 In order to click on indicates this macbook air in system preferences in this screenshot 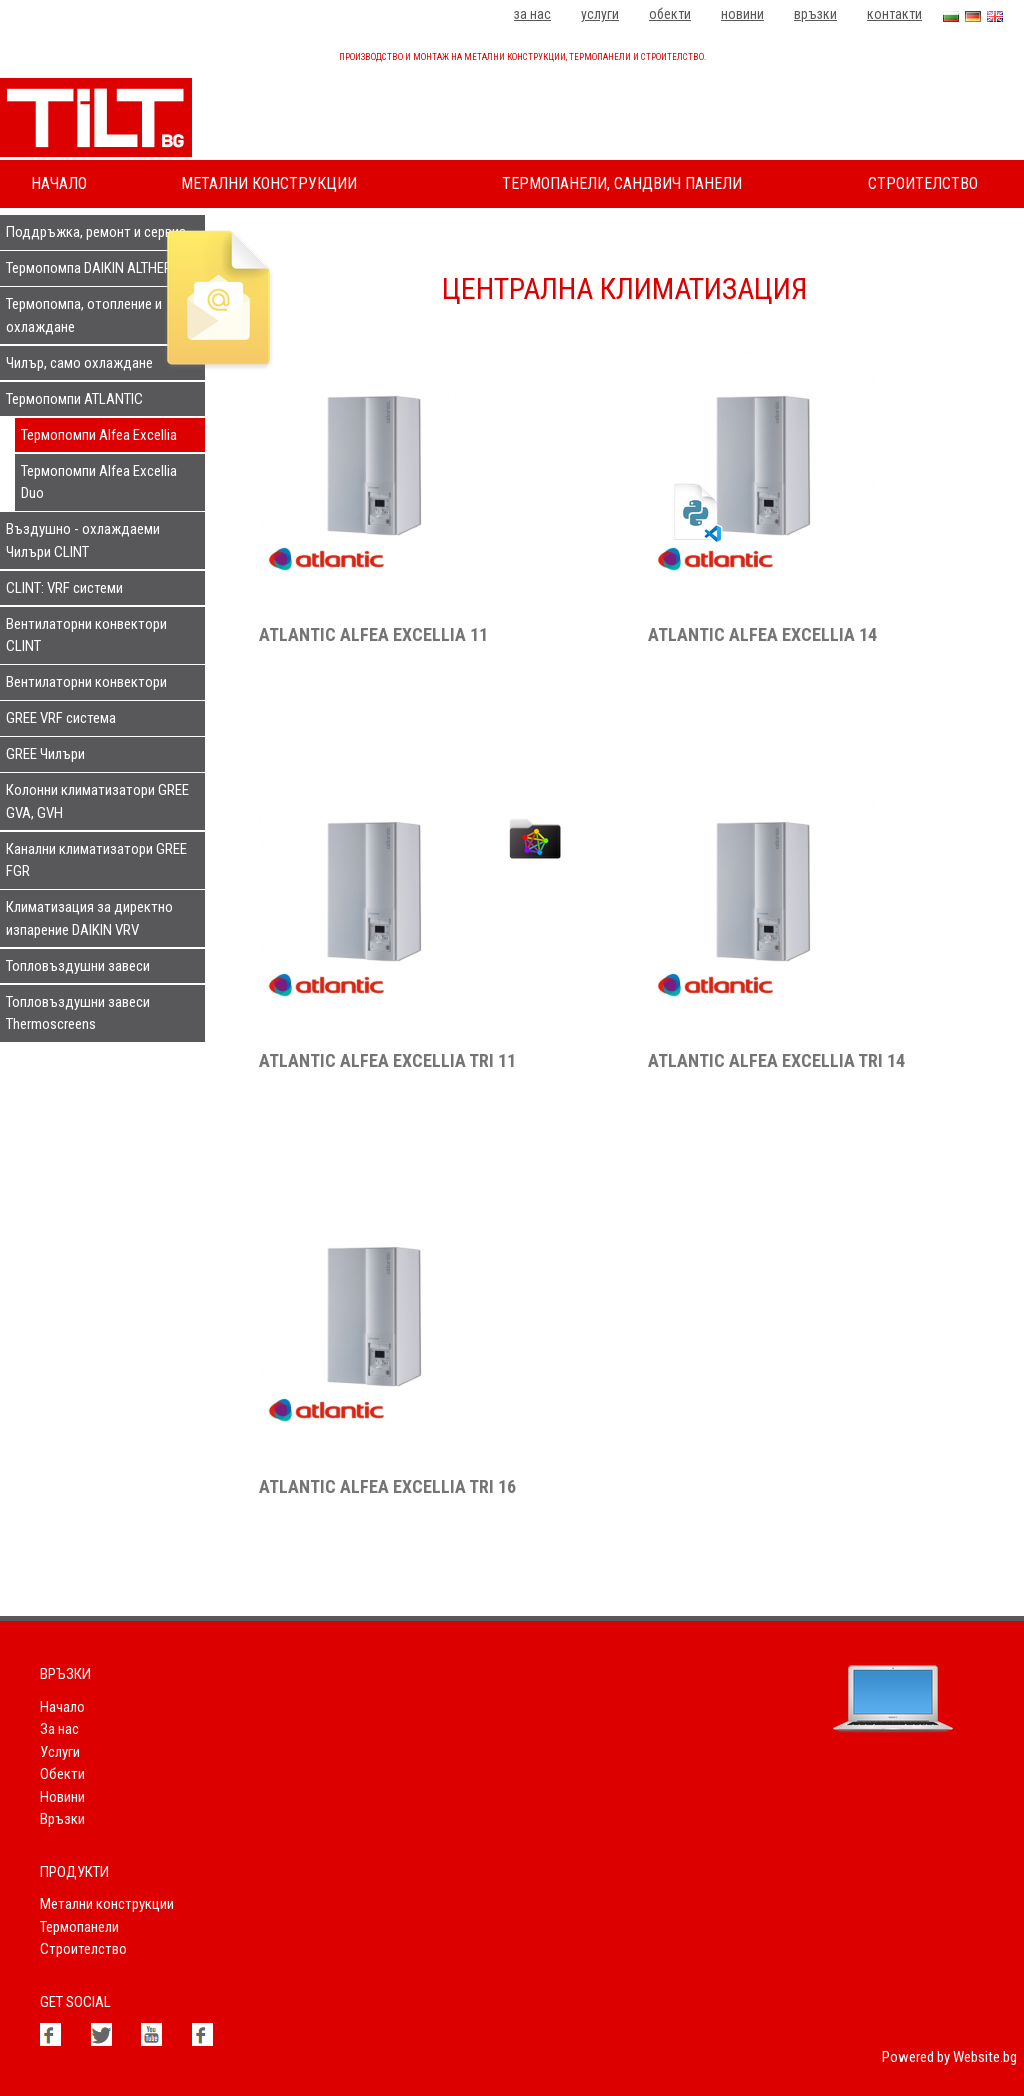, I will do `click(893, 1689)`.